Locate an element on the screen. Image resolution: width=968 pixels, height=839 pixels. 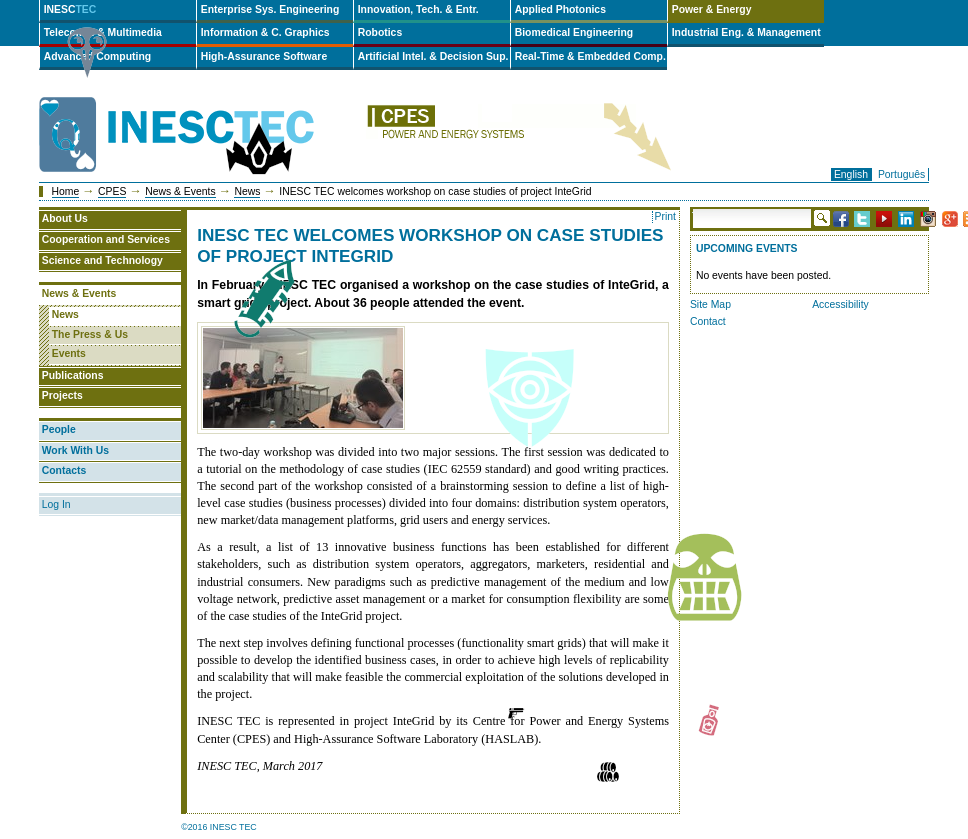
enable privacy protection mode is located at coordinates (529, 398).